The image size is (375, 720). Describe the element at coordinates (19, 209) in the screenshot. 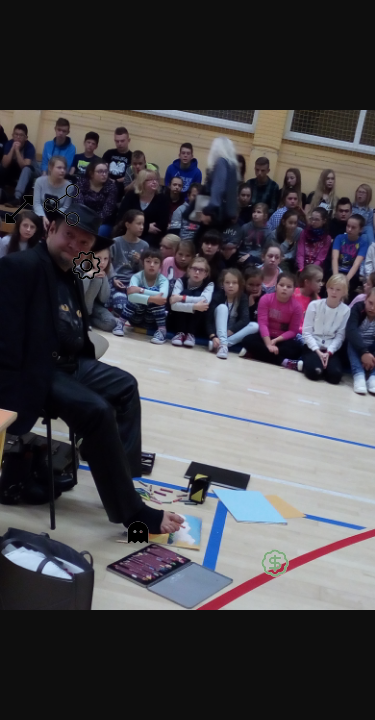

I see `expand to full screen` at that location.